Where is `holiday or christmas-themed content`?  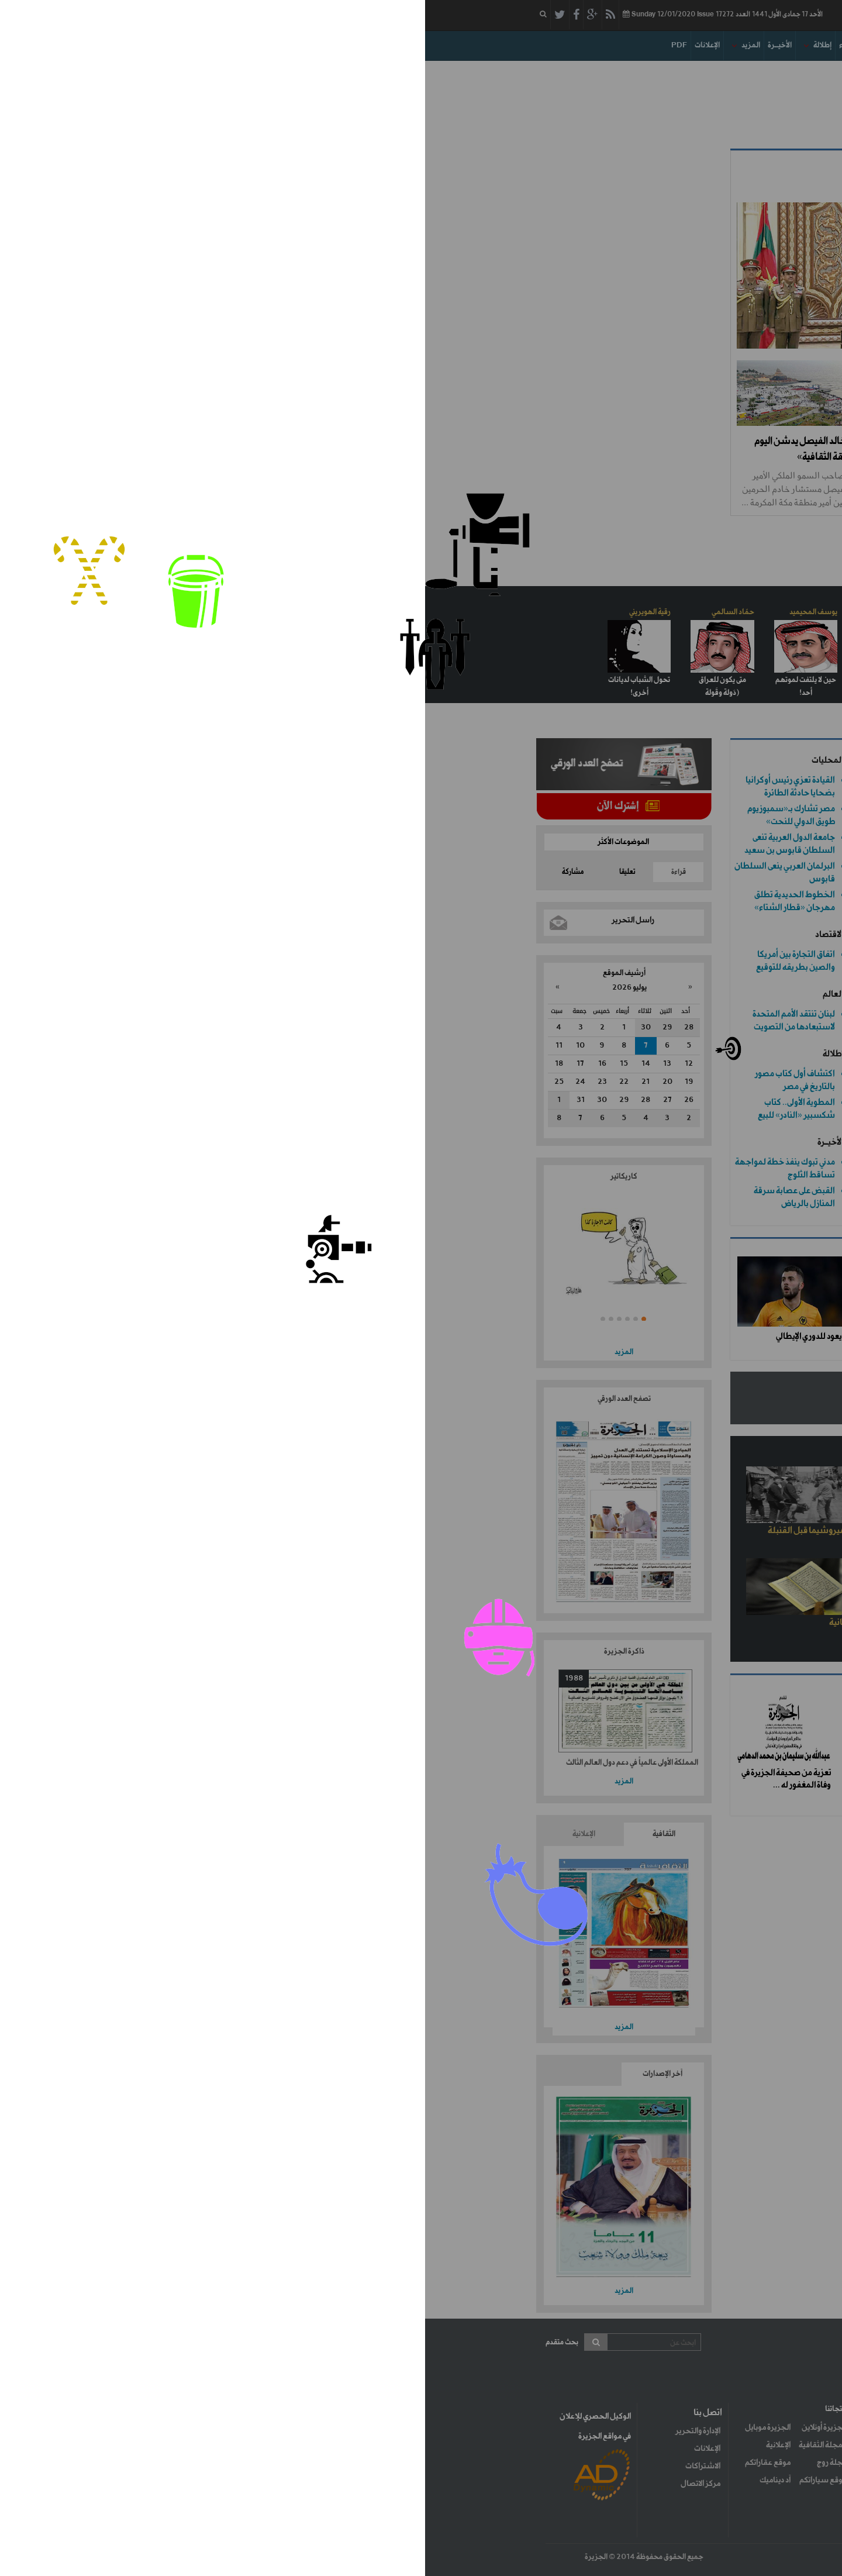
holiday or christmas-themed content is located at coordinates (89, 570).